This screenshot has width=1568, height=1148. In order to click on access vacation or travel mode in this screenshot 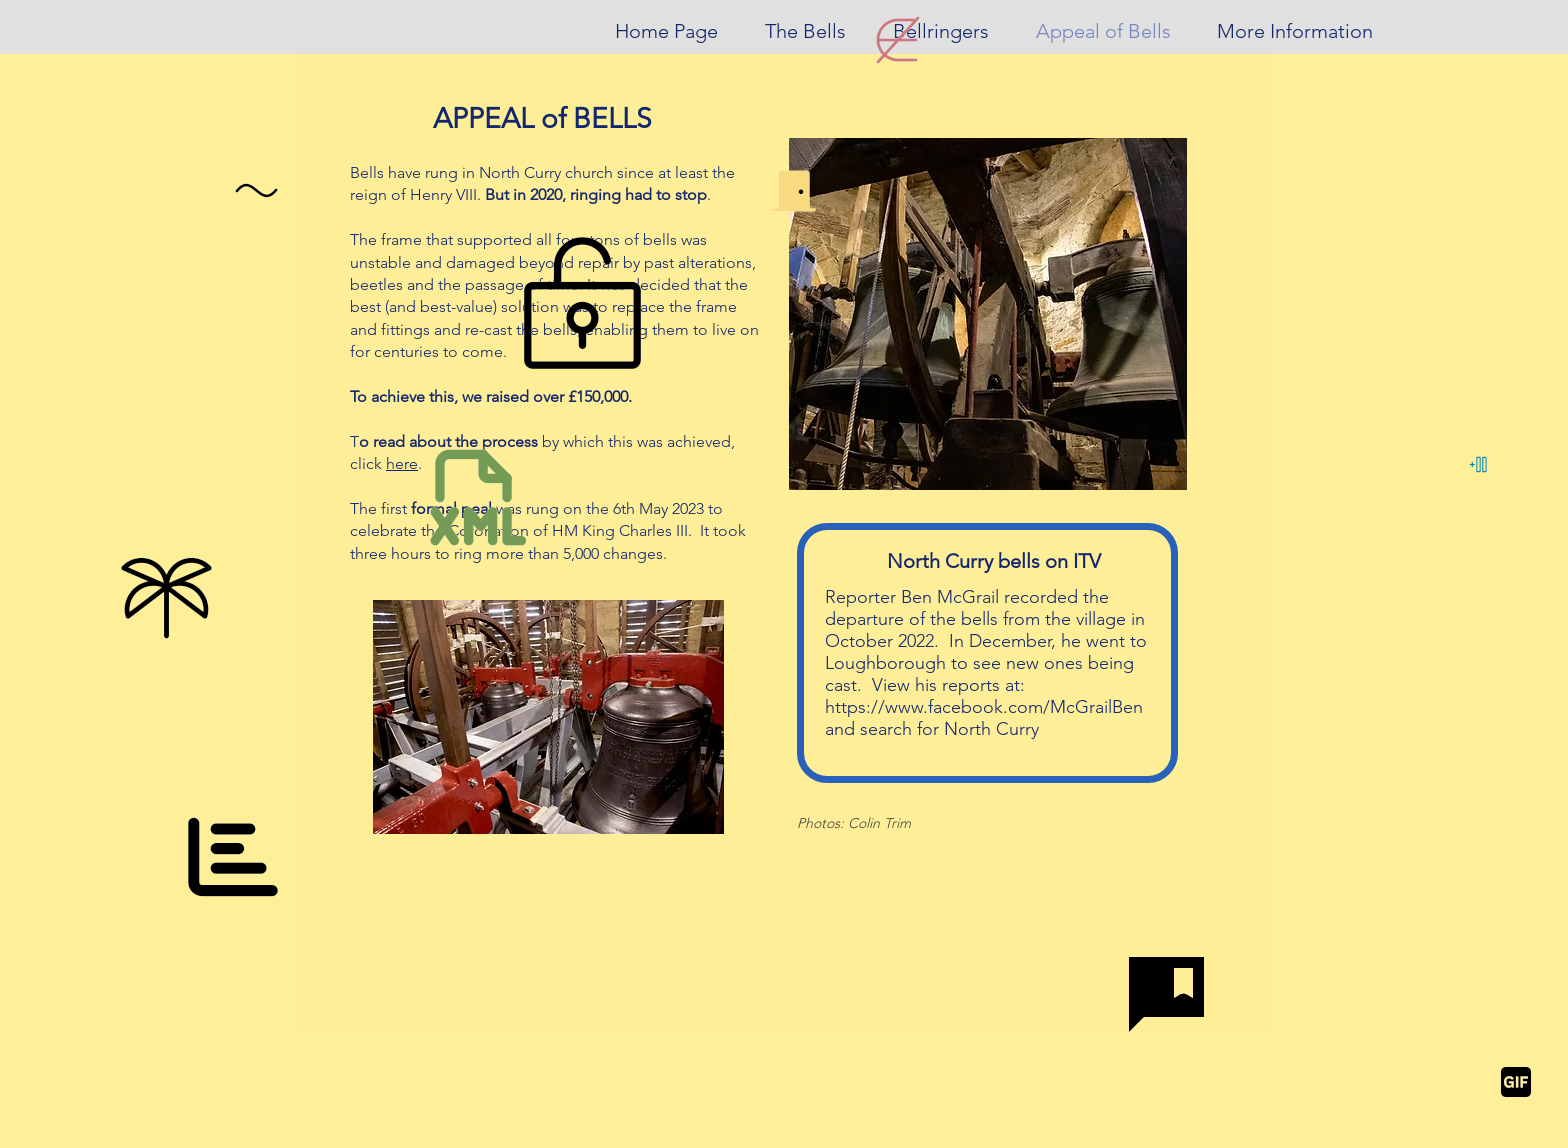, I will do `click(166, 596)`.